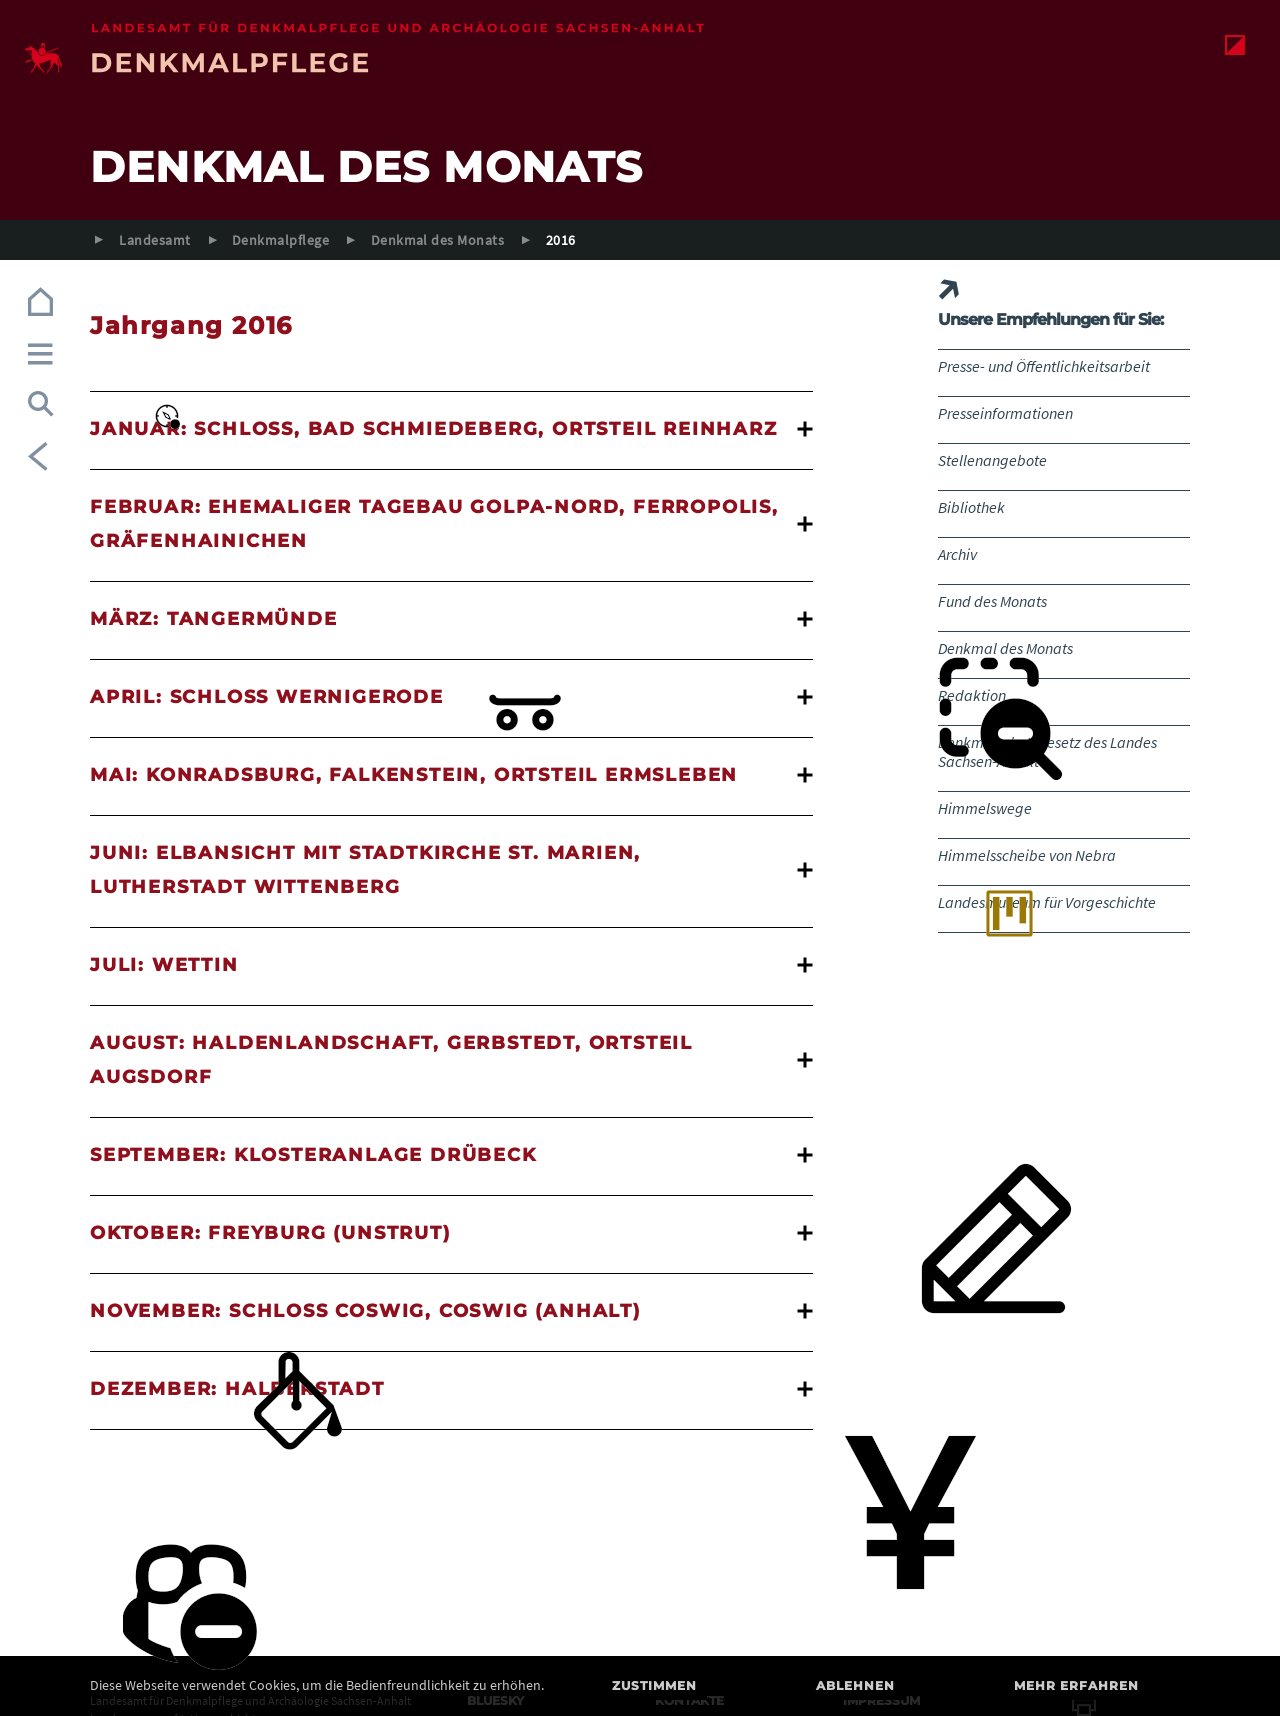 The height and width of the screenshot is (1716, 1280). I want to click on change theme or color settings, so click(296, 1401).